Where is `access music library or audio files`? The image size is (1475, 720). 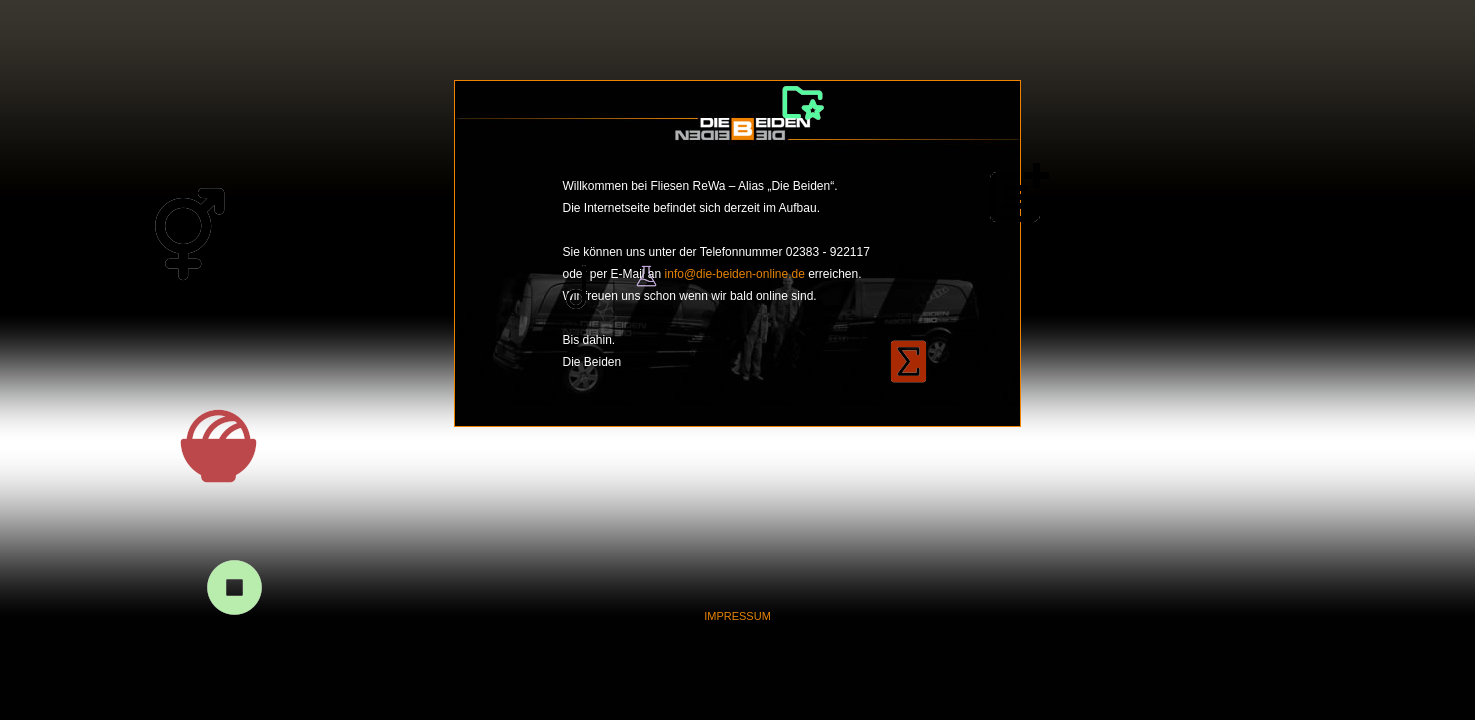
access music library or audio files is located at coordinates (576, 287).